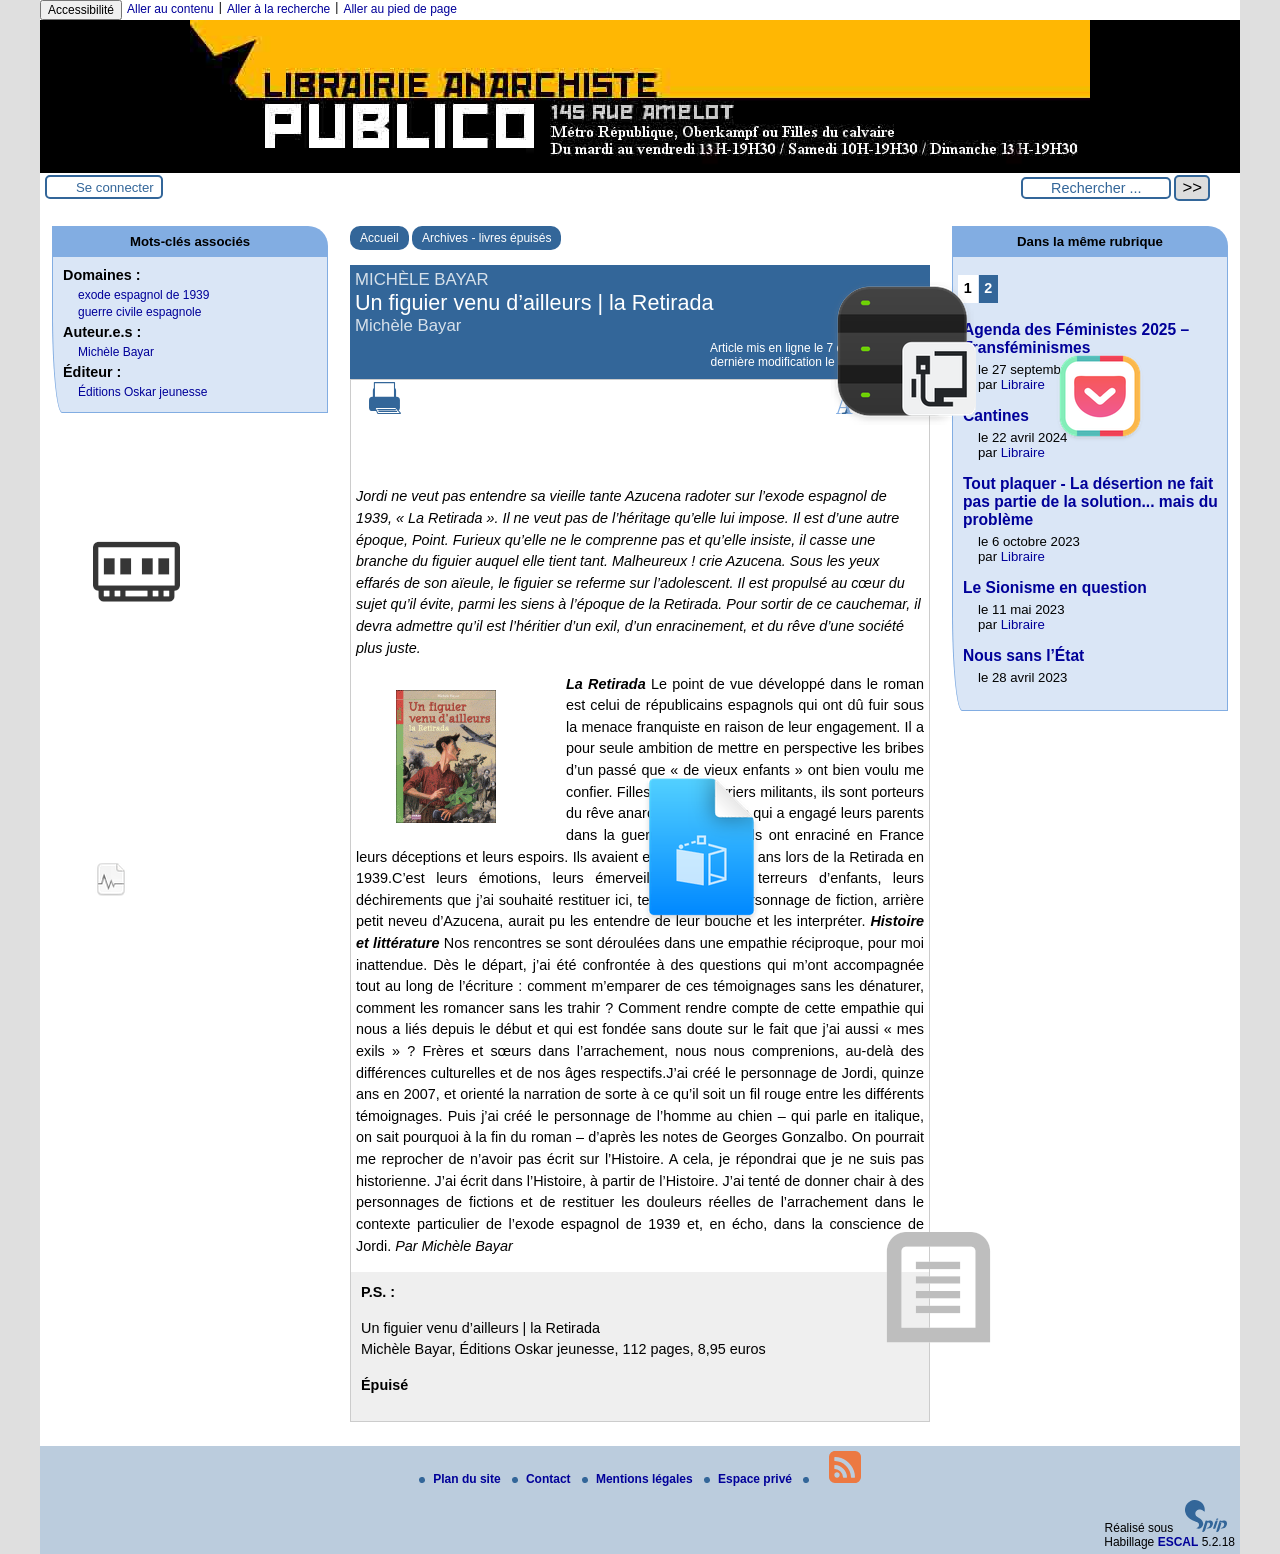 The image size is (1280, 1554). I want to click on open the pocket app to view saved articles, so click(1100, 396).